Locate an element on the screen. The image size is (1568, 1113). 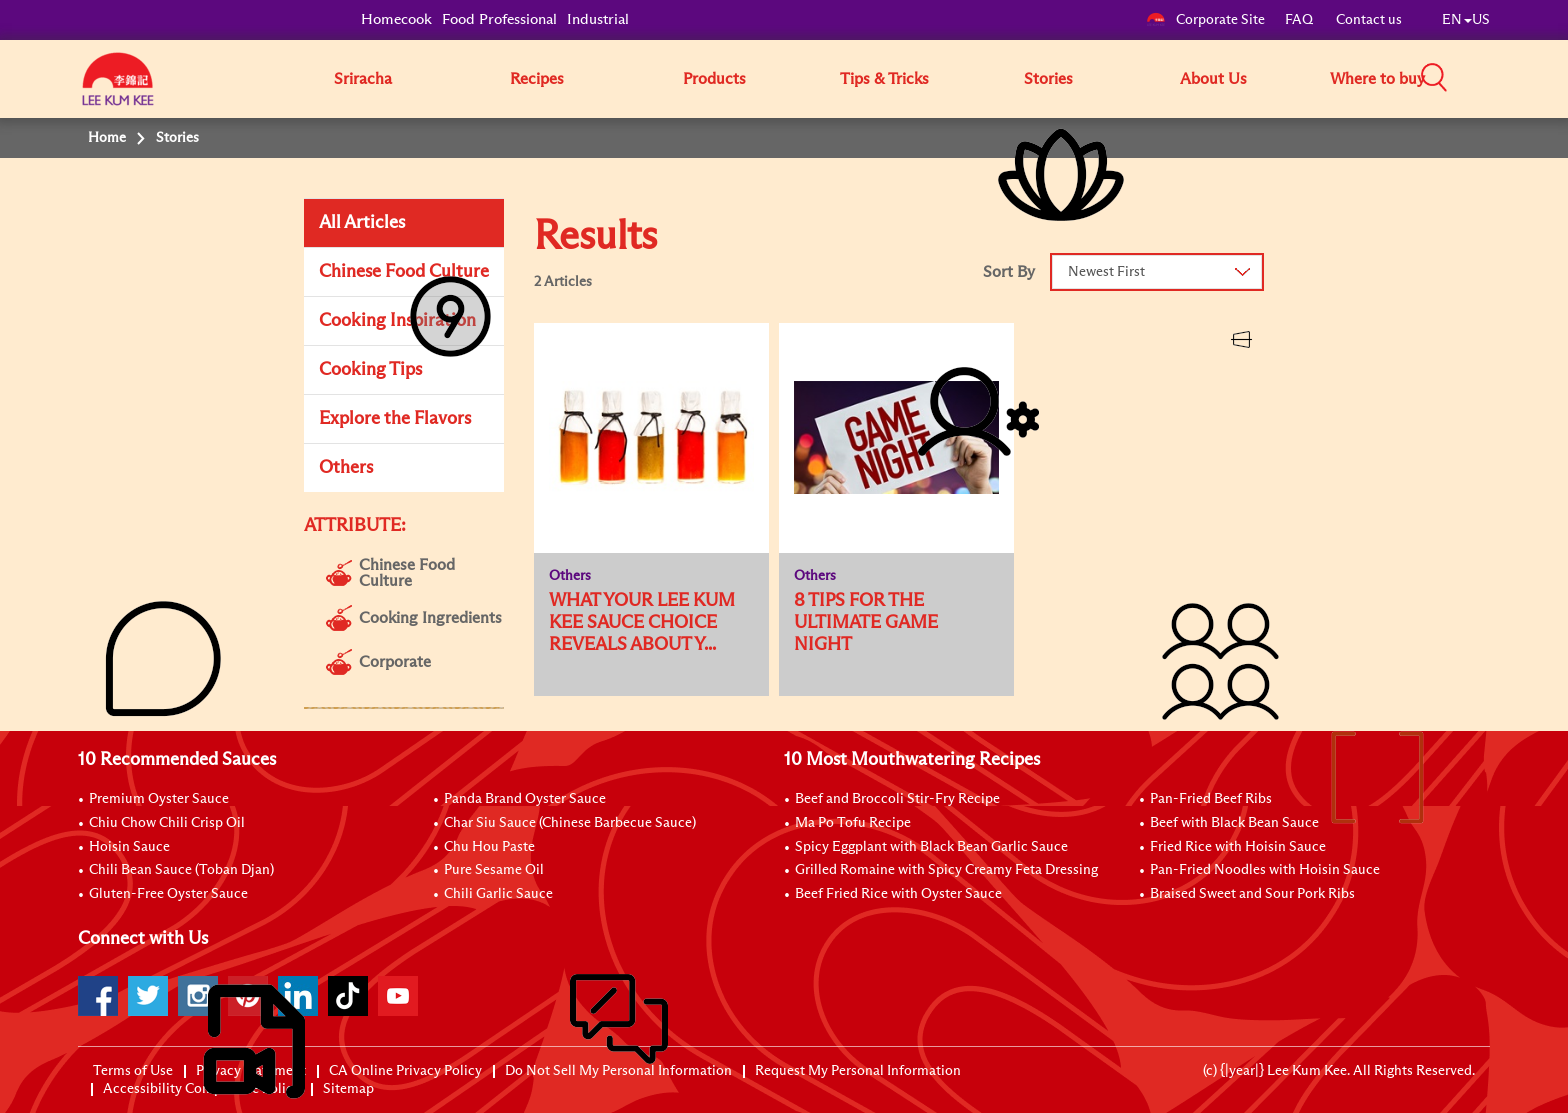
indicates step 9 in a multi-step process is located at coordinates (450, 316).